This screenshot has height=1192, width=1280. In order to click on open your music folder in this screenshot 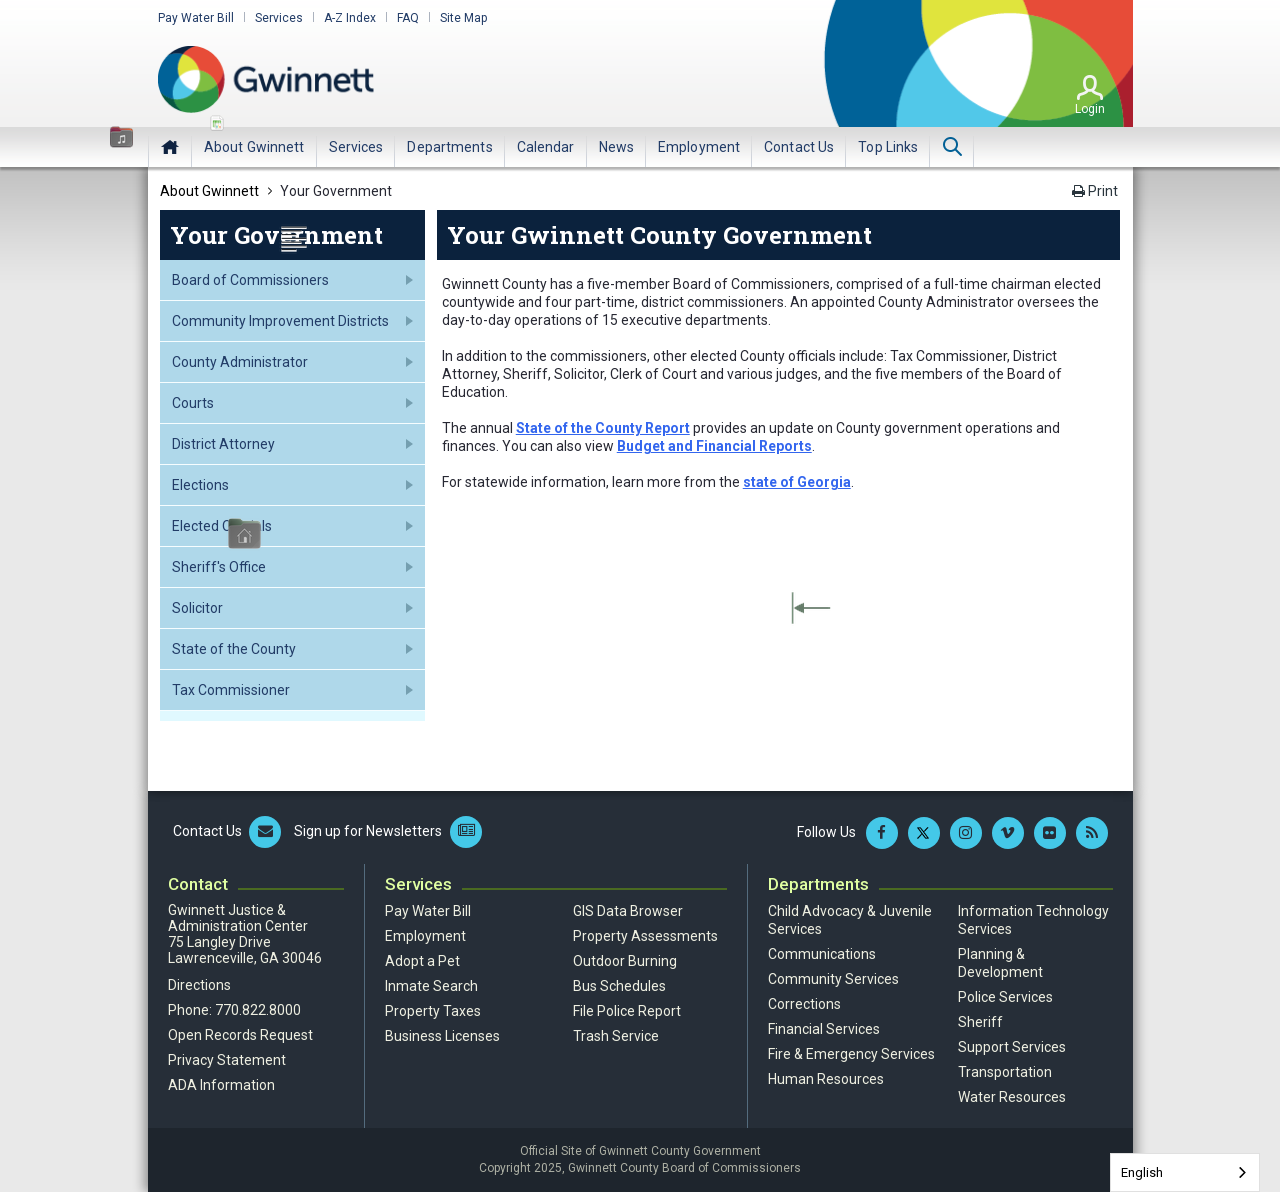, I will do `click(121, 136)`.